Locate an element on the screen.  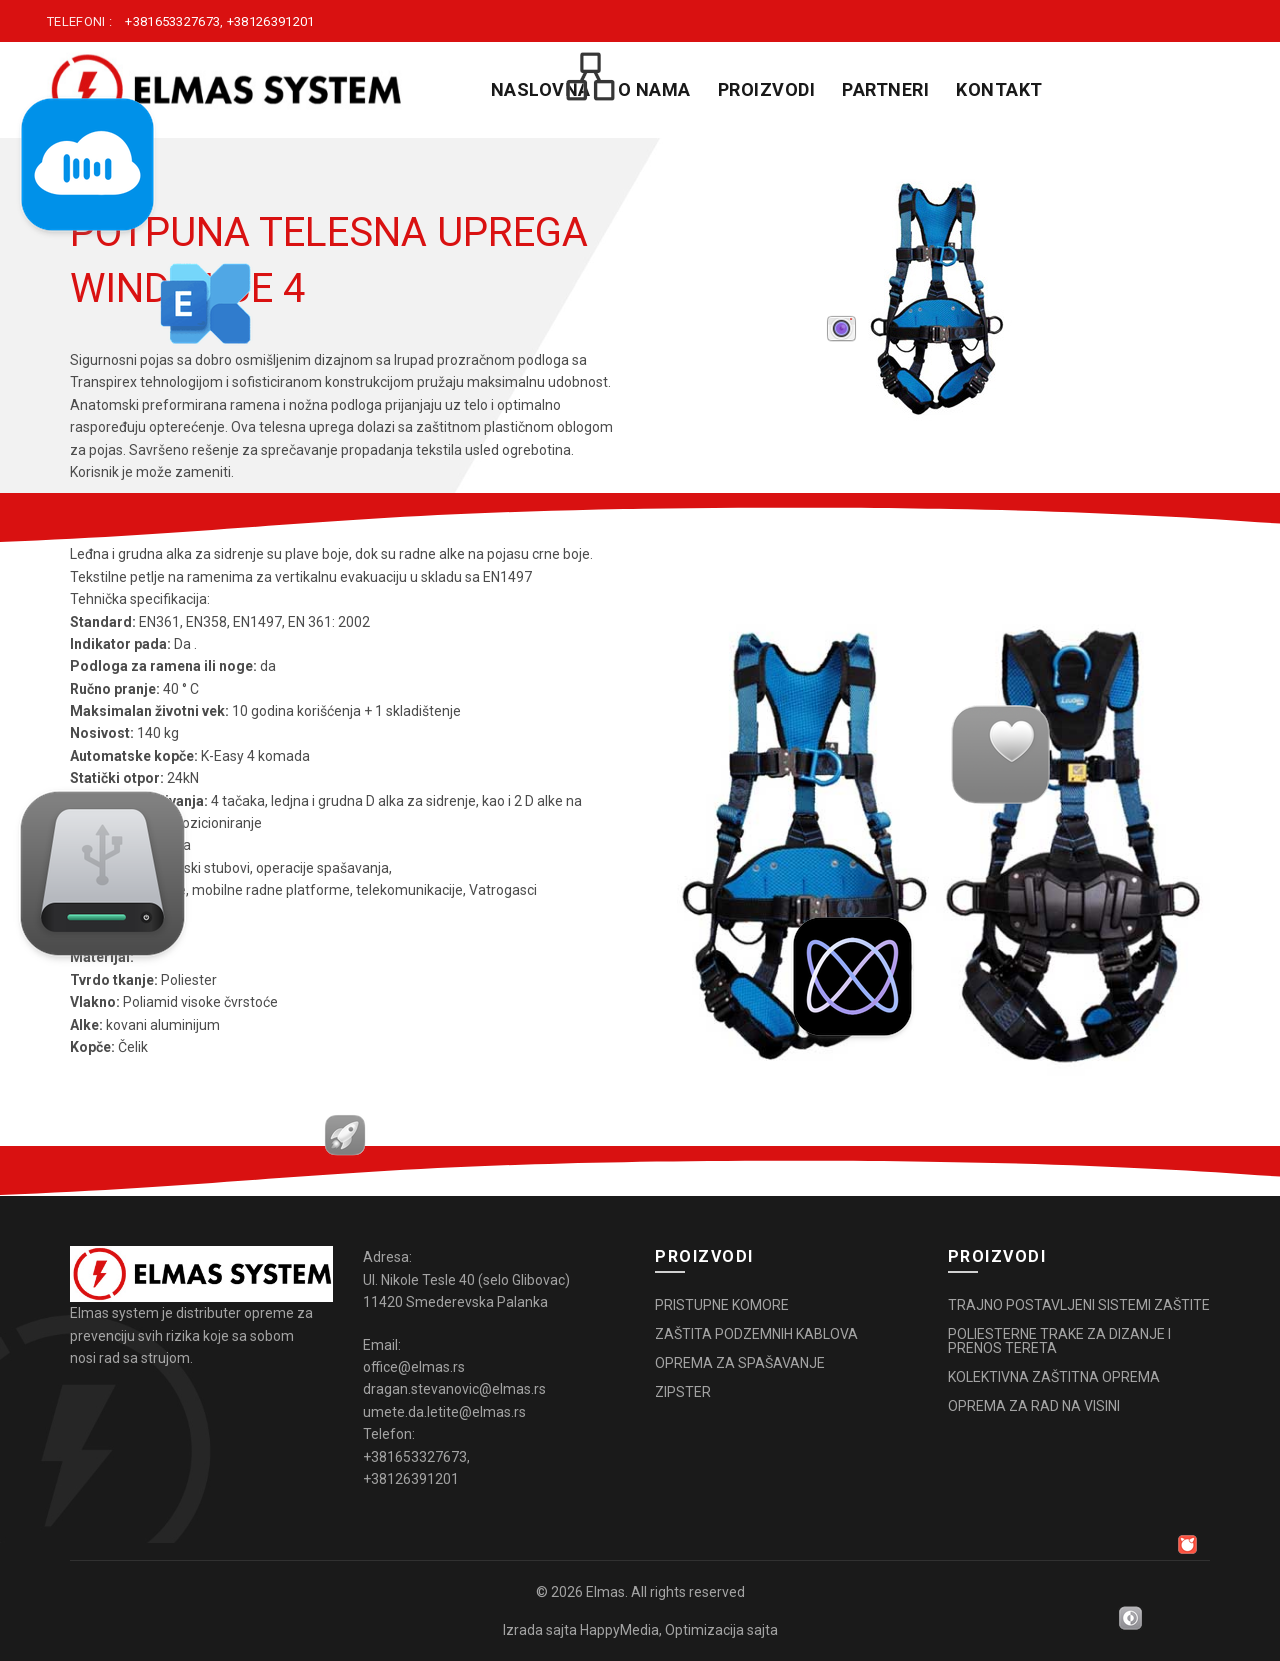
customize application appearance settings is located at coordinates (1130, 1618).